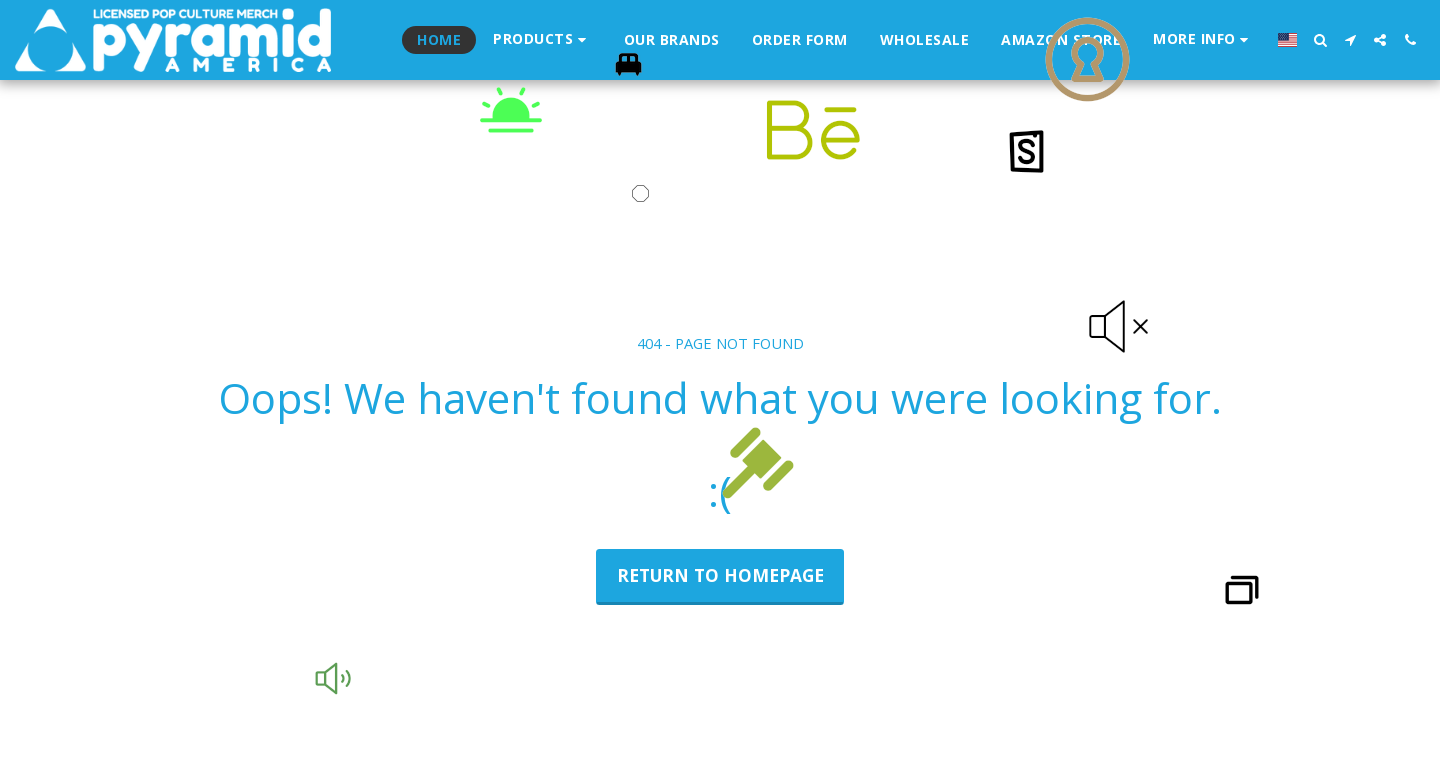  I want to click on select single bed room option, so click(628, 64).